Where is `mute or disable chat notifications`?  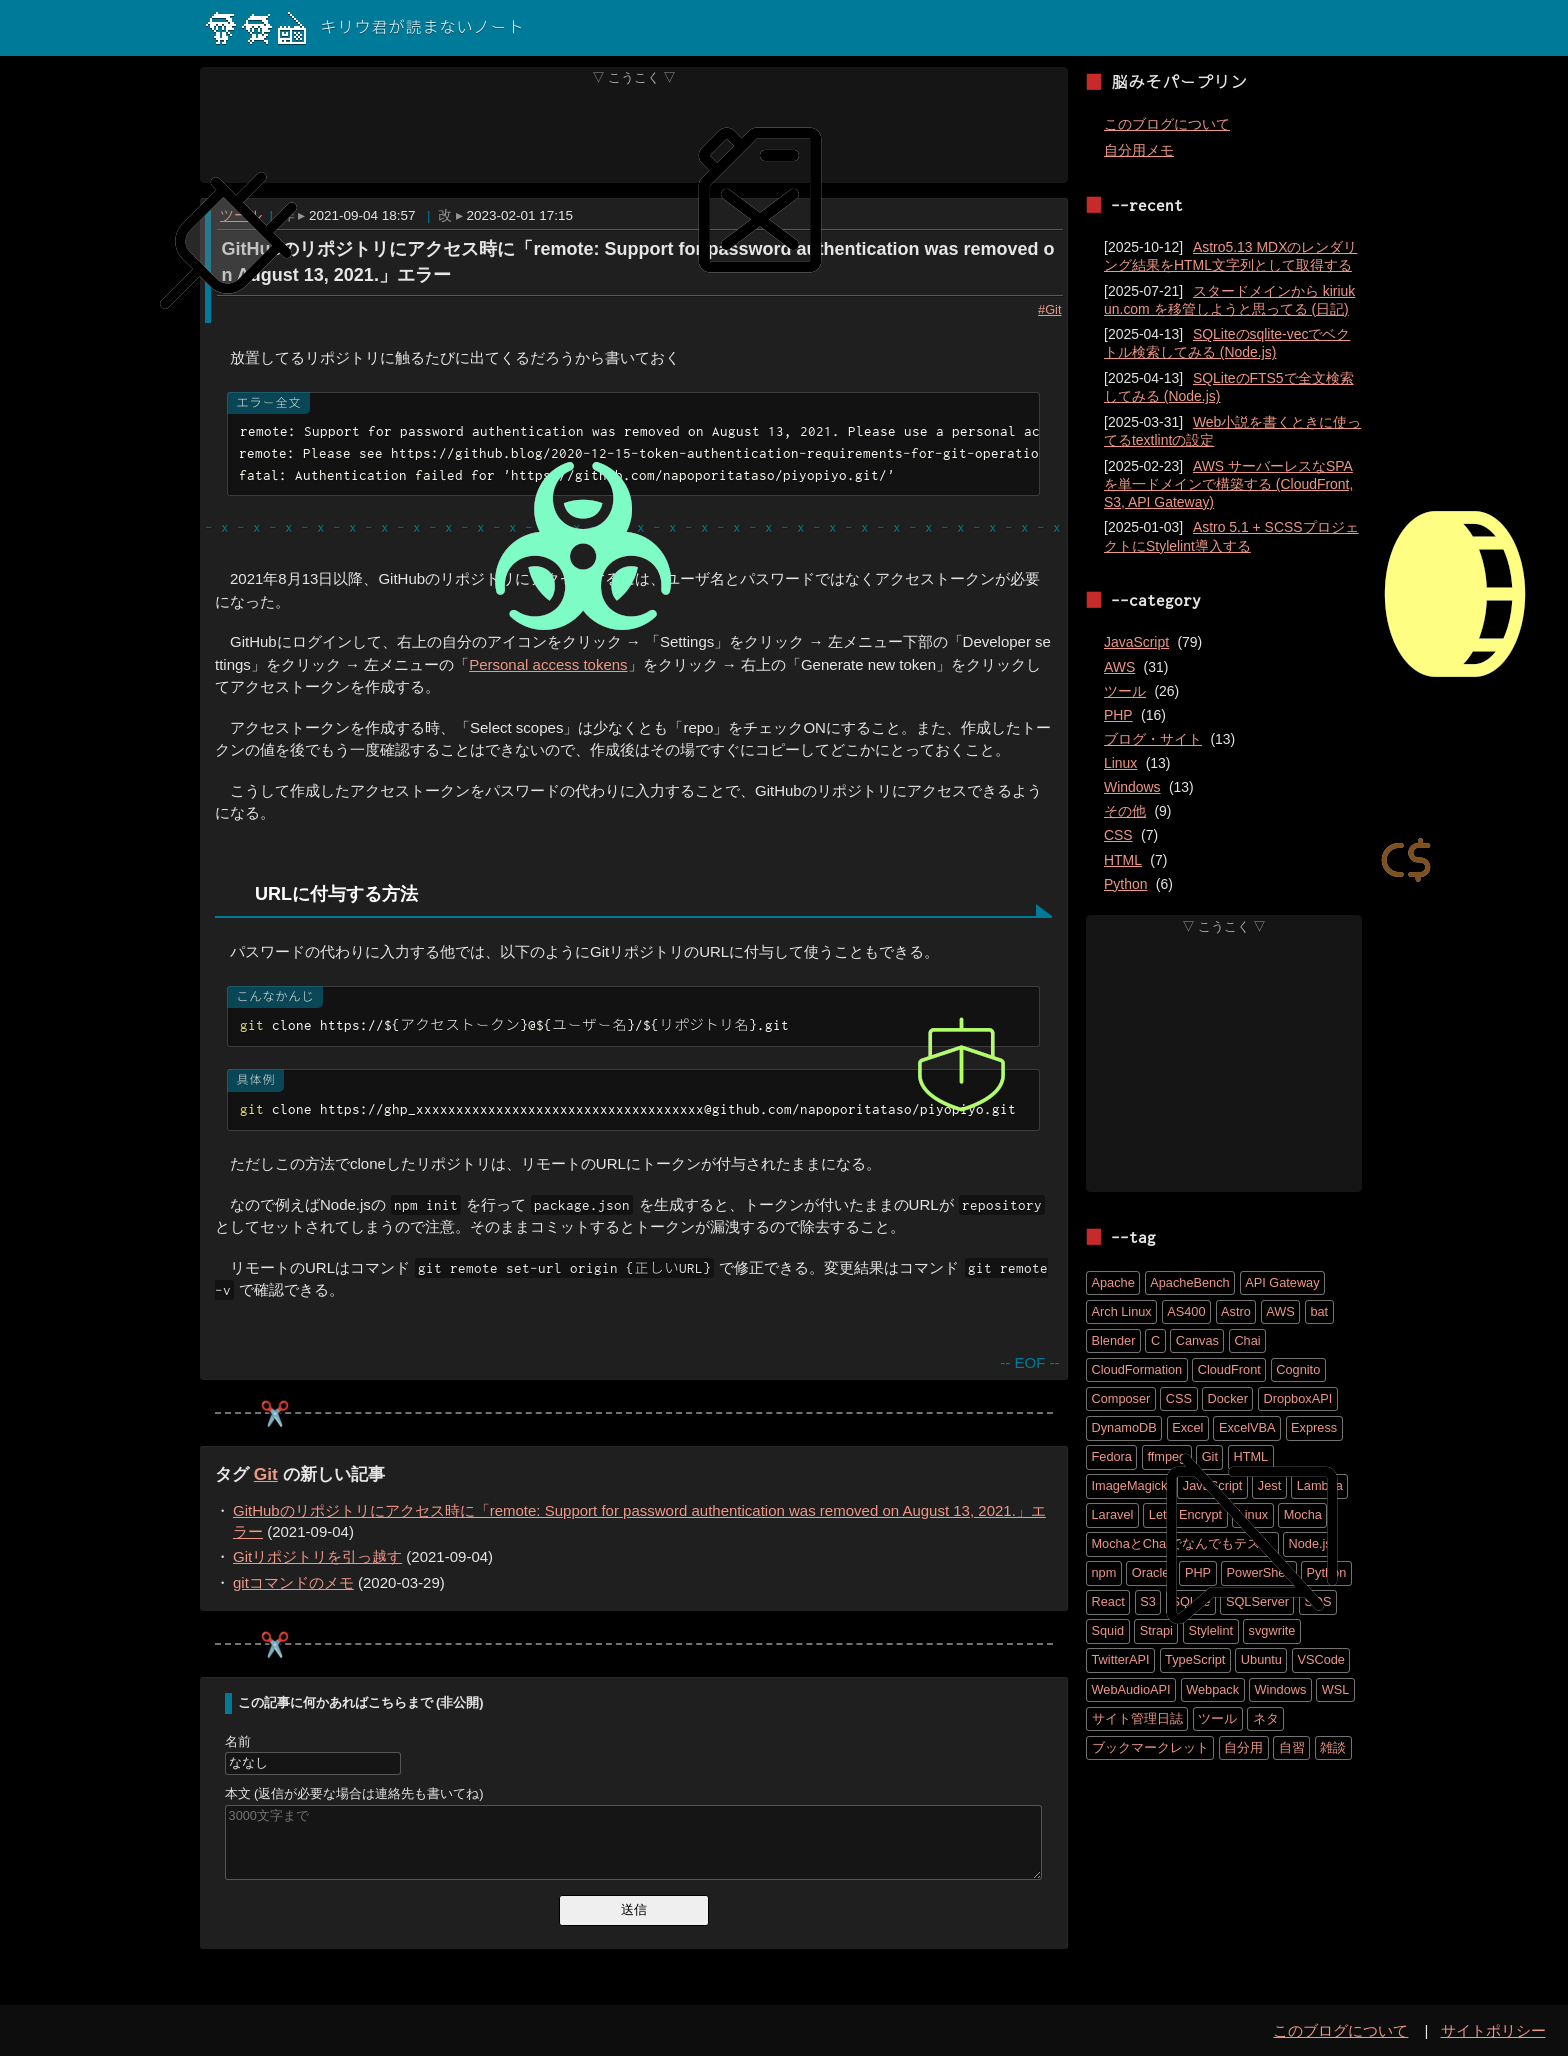
mute or disable chat notifications is located at coordinates (1252, 1532).